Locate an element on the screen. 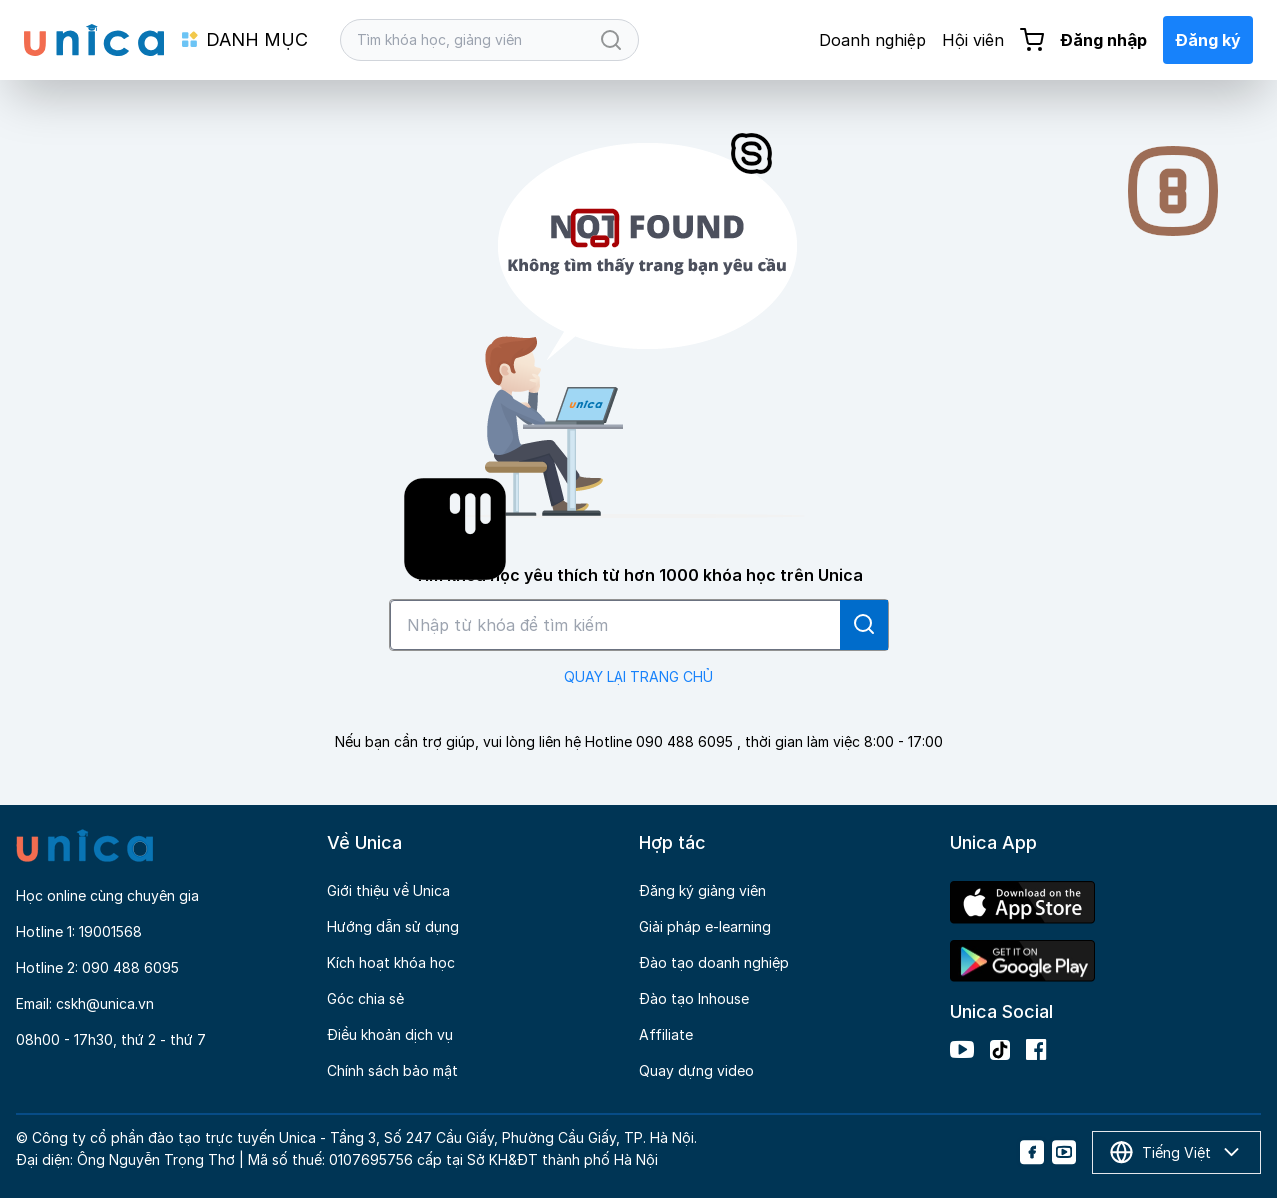  align content to top-right corner is located at coordinates (455, 529).